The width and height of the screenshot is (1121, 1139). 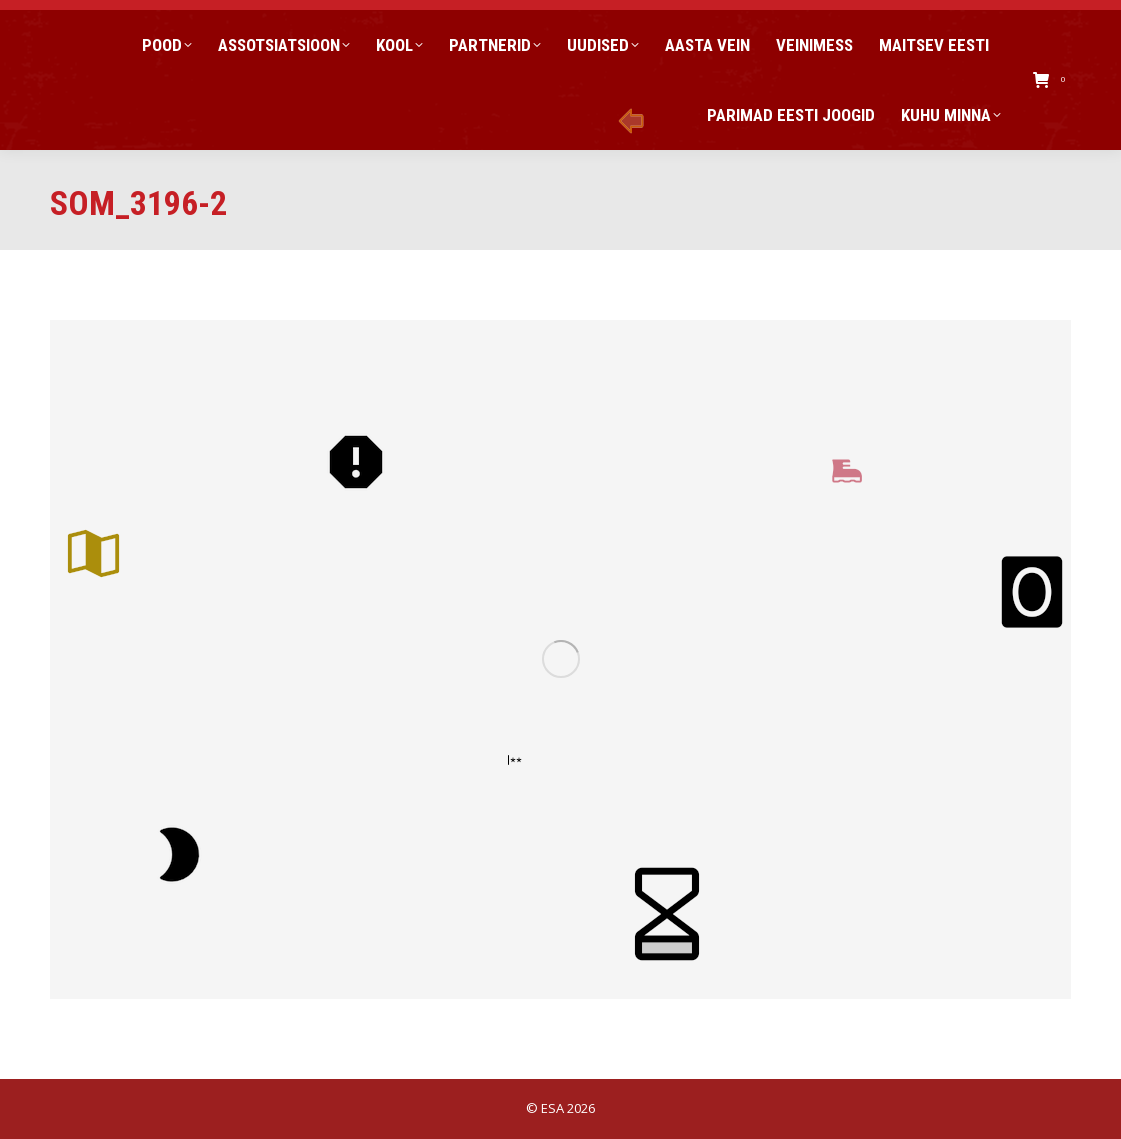 What do you see at coordinates (667, 914) in the screenshot?
I see `indicates time is running low` at bounding box center [667, 914].